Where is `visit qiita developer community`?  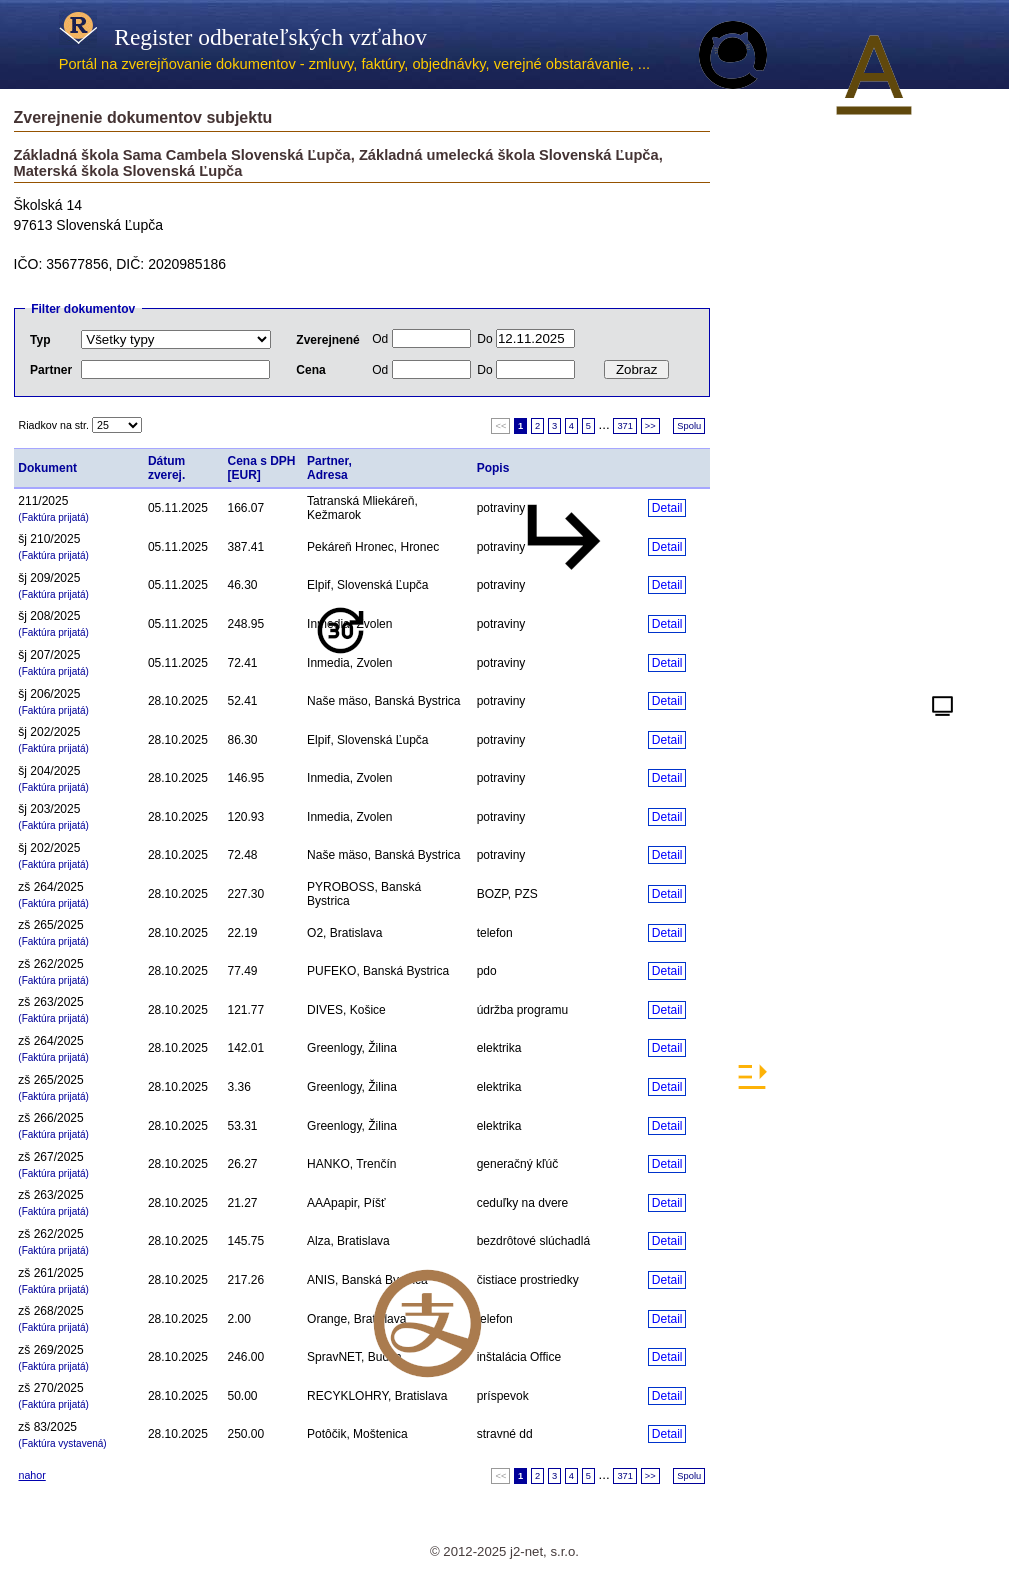
visit qiita developer community is located at coordinates (733, 55).